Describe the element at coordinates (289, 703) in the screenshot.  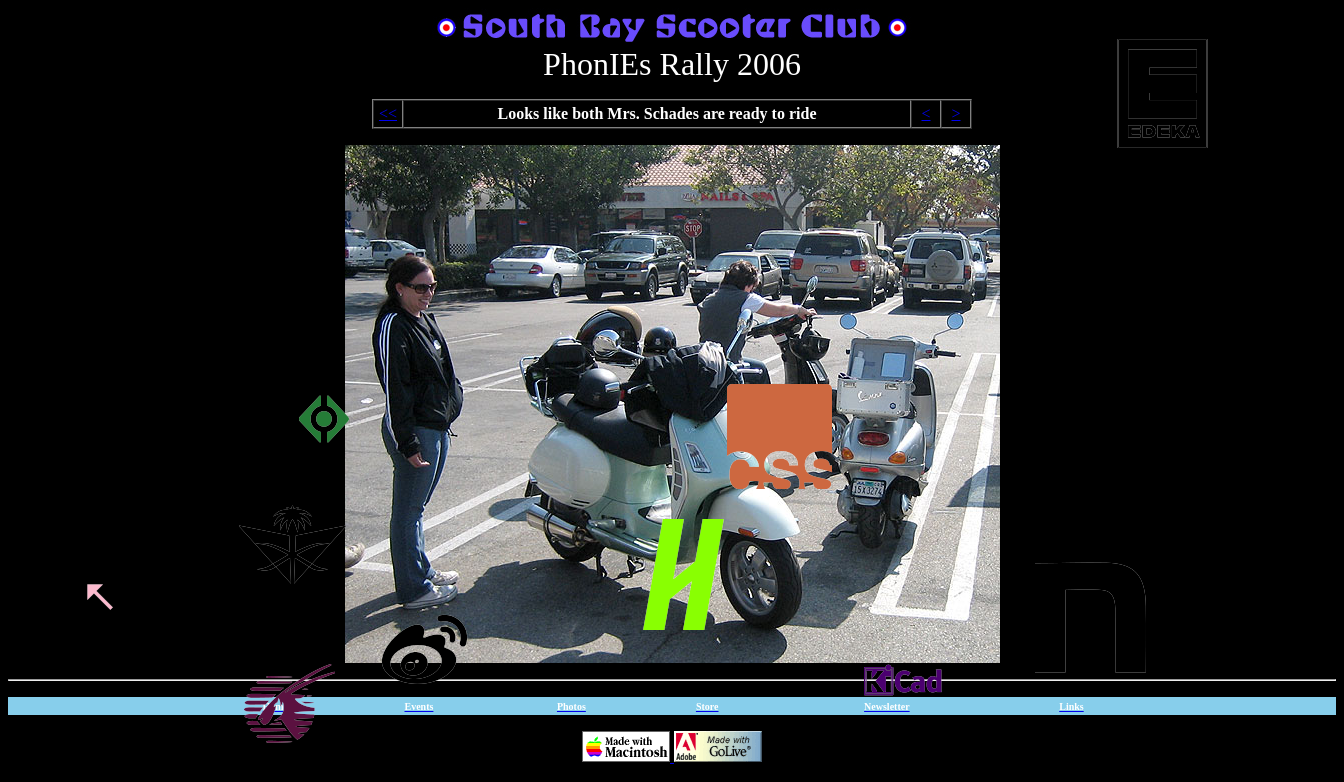
I see `qatar airways logo` at that location.